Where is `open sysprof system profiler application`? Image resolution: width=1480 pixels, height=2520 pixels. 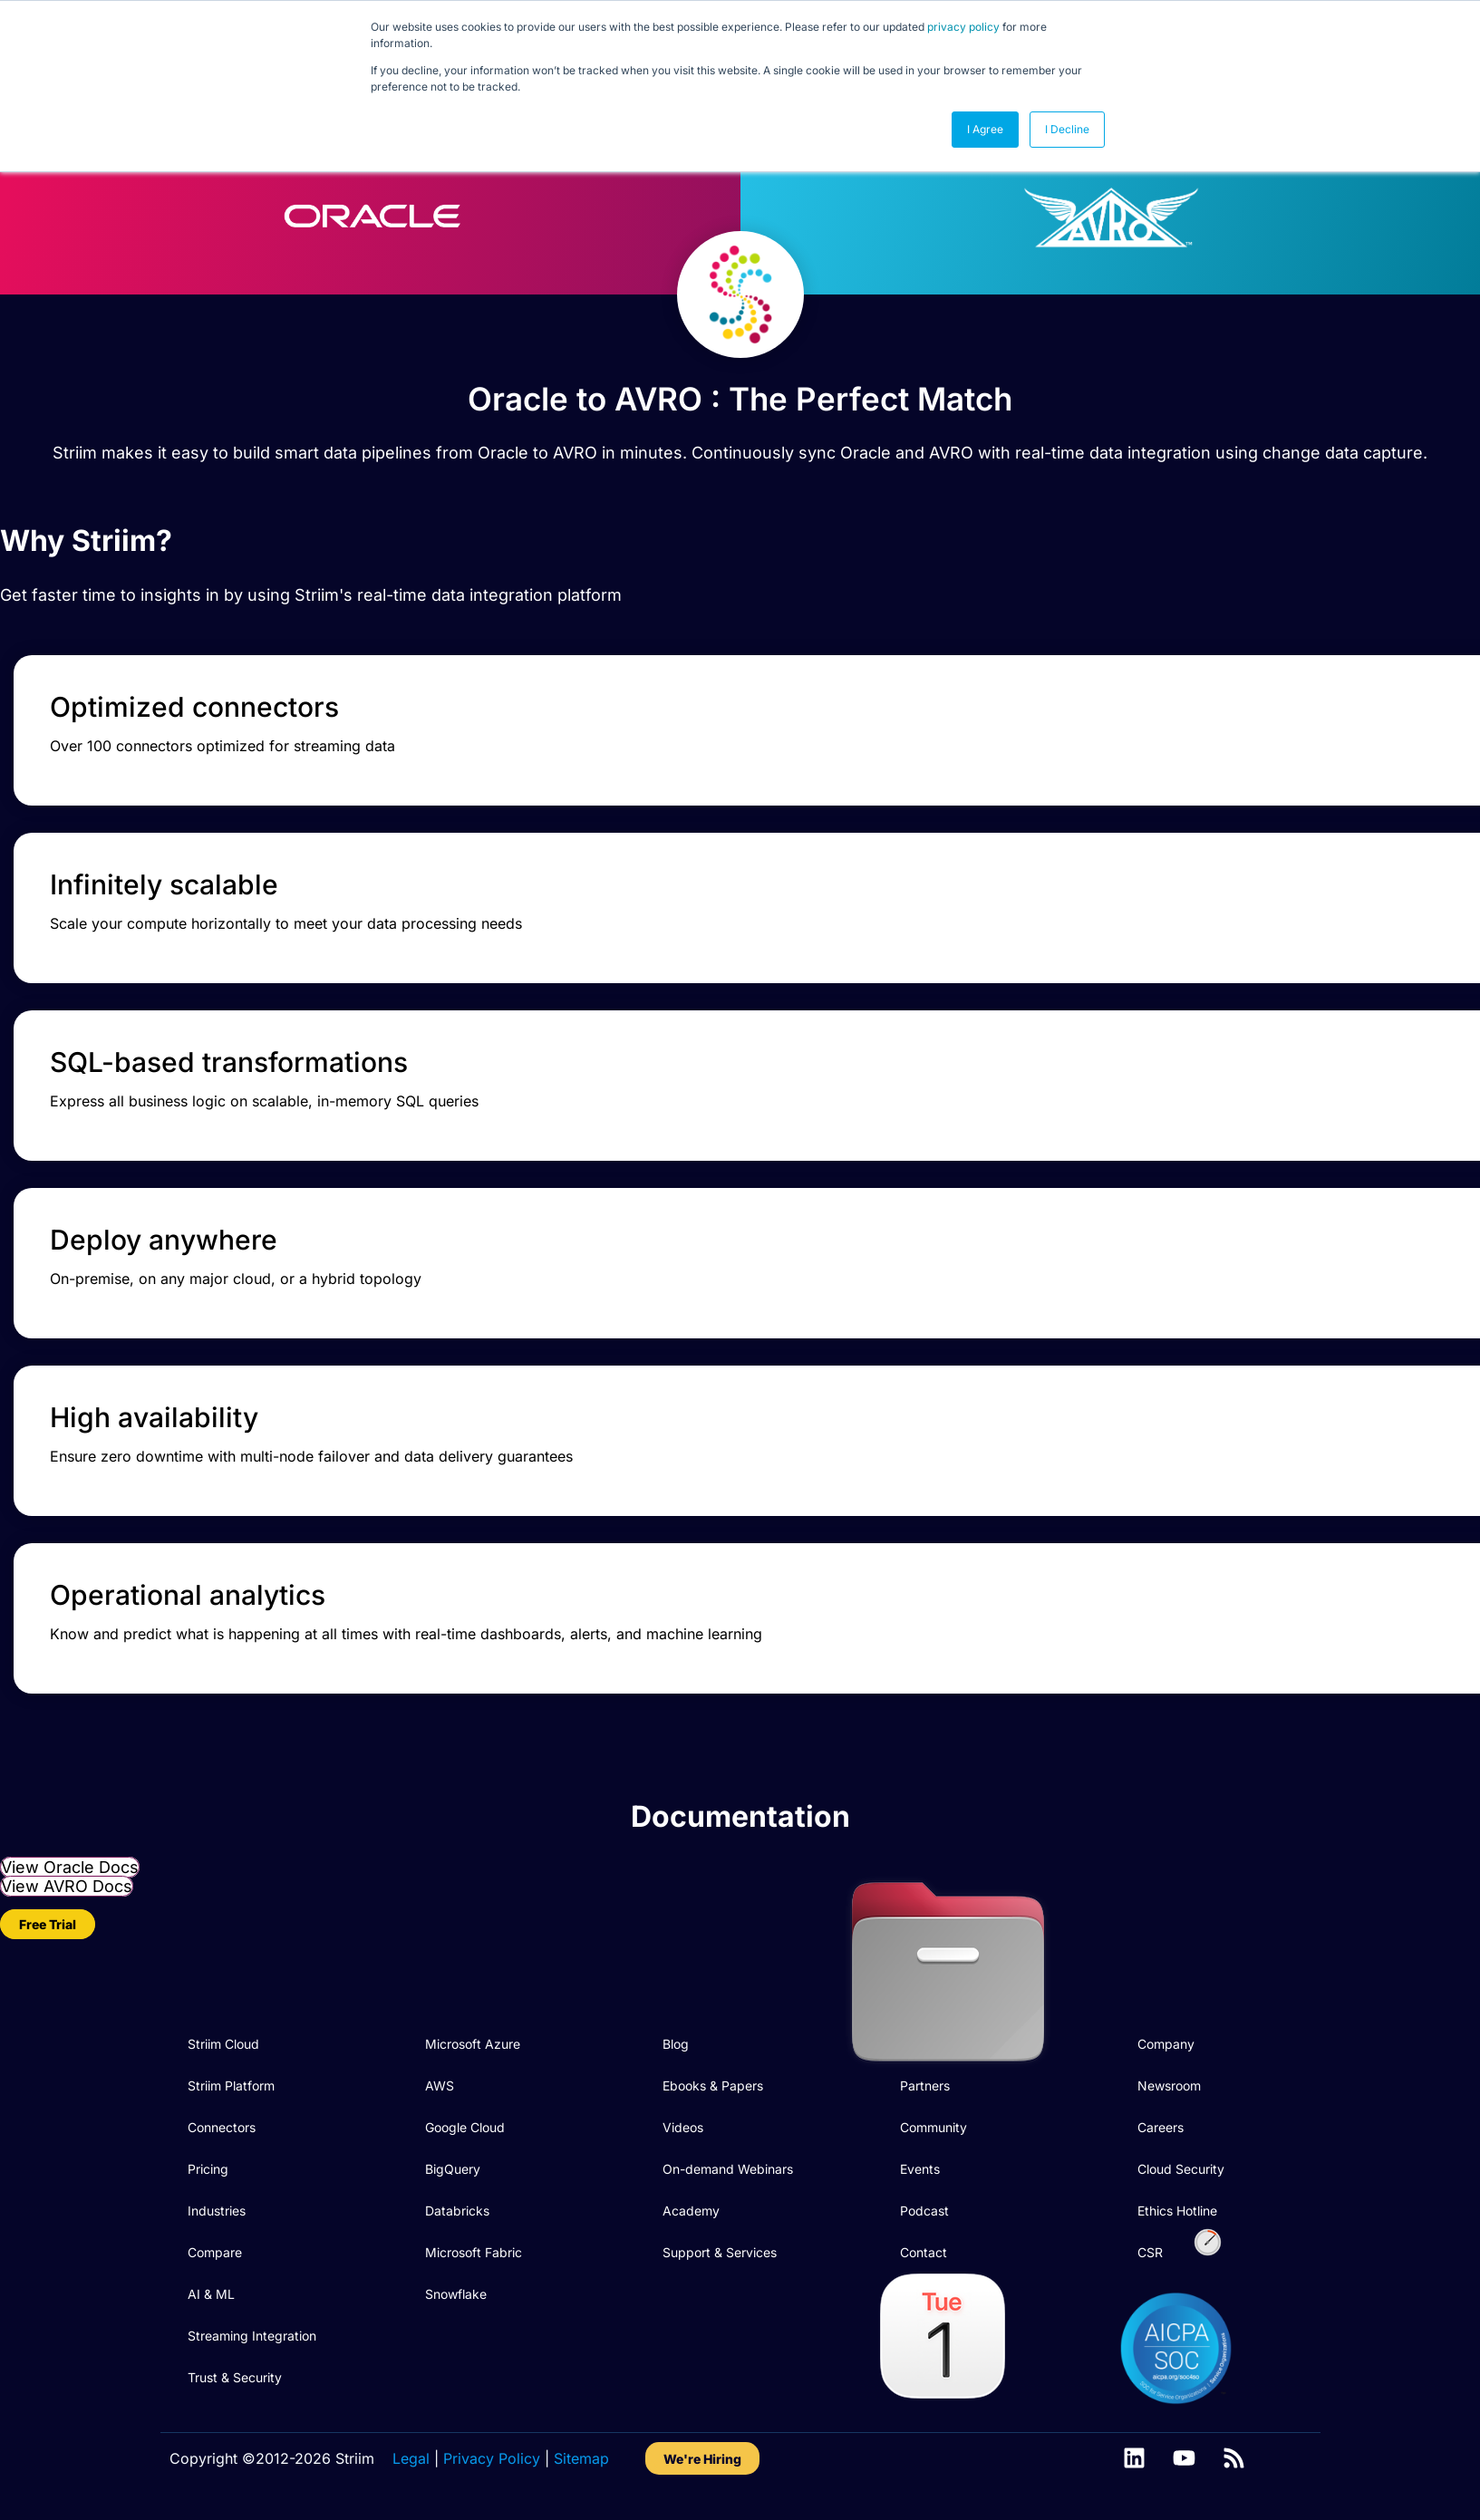 open sysprof system profiler application is located at coordinates (1207, 2242).